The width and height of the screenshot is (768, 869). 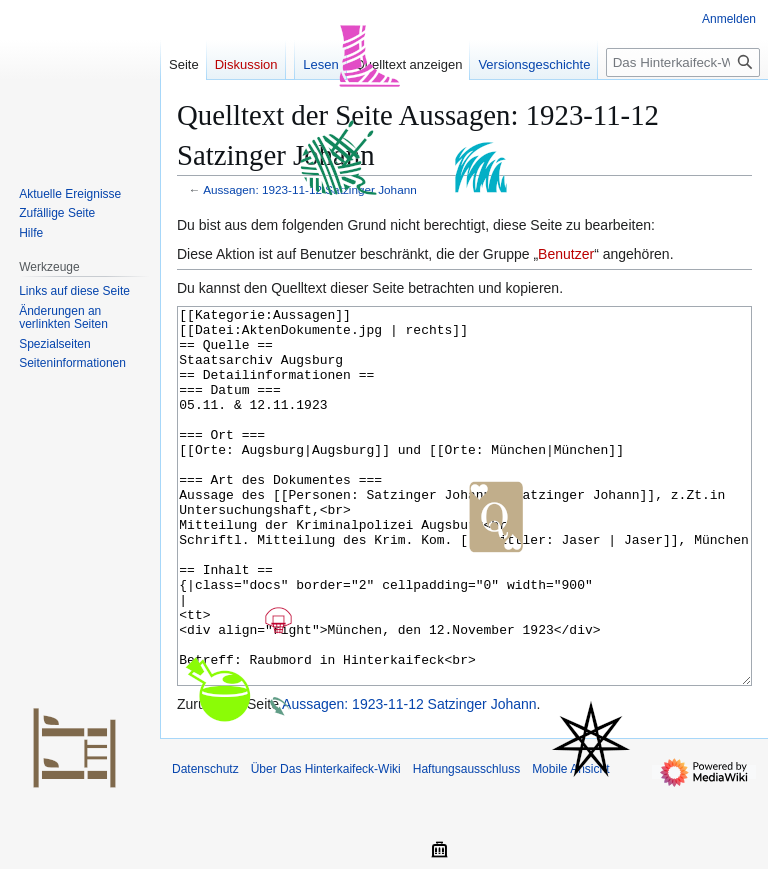 What do you see at coordinates (439, 849) in the screenshot?
I see `ammunition inventory or storage in a game` at bounding box center [439, 849].